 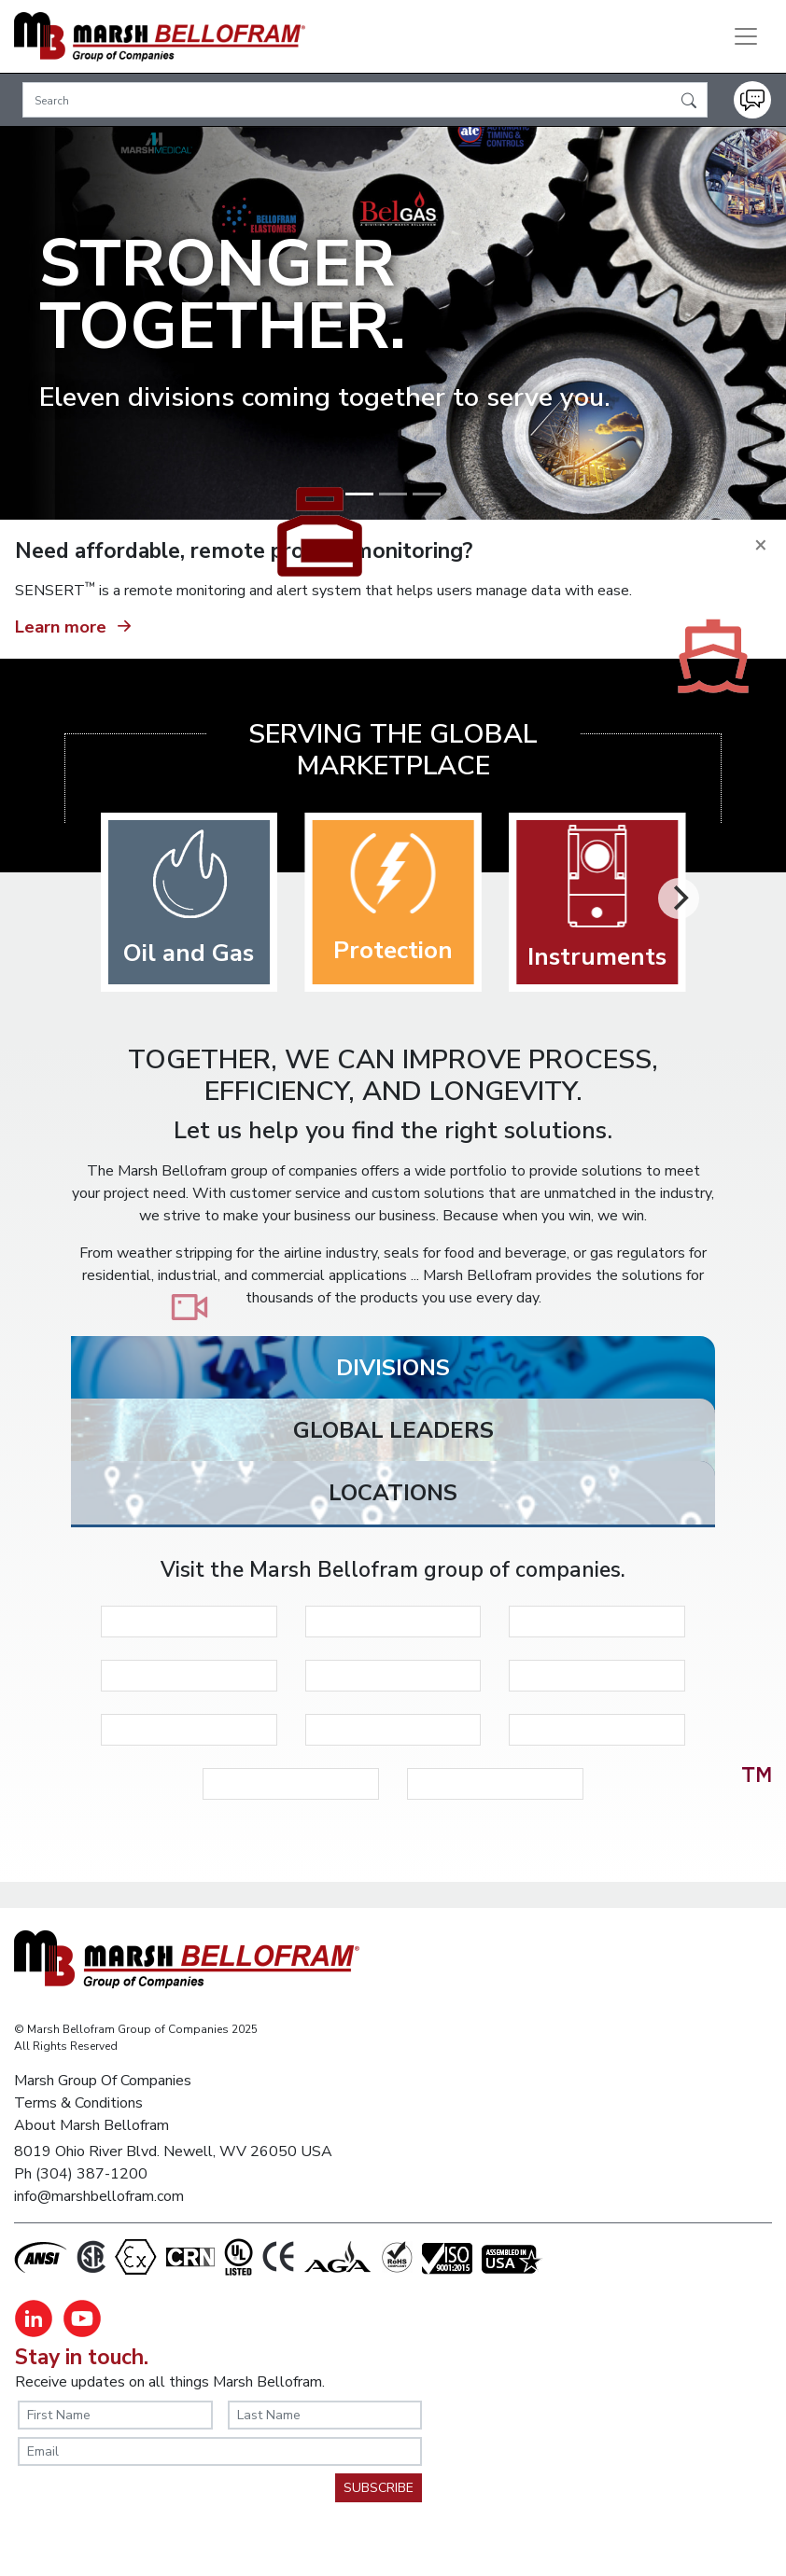 I want to click on access drawing or inking tools, so click(x=319, y=529).